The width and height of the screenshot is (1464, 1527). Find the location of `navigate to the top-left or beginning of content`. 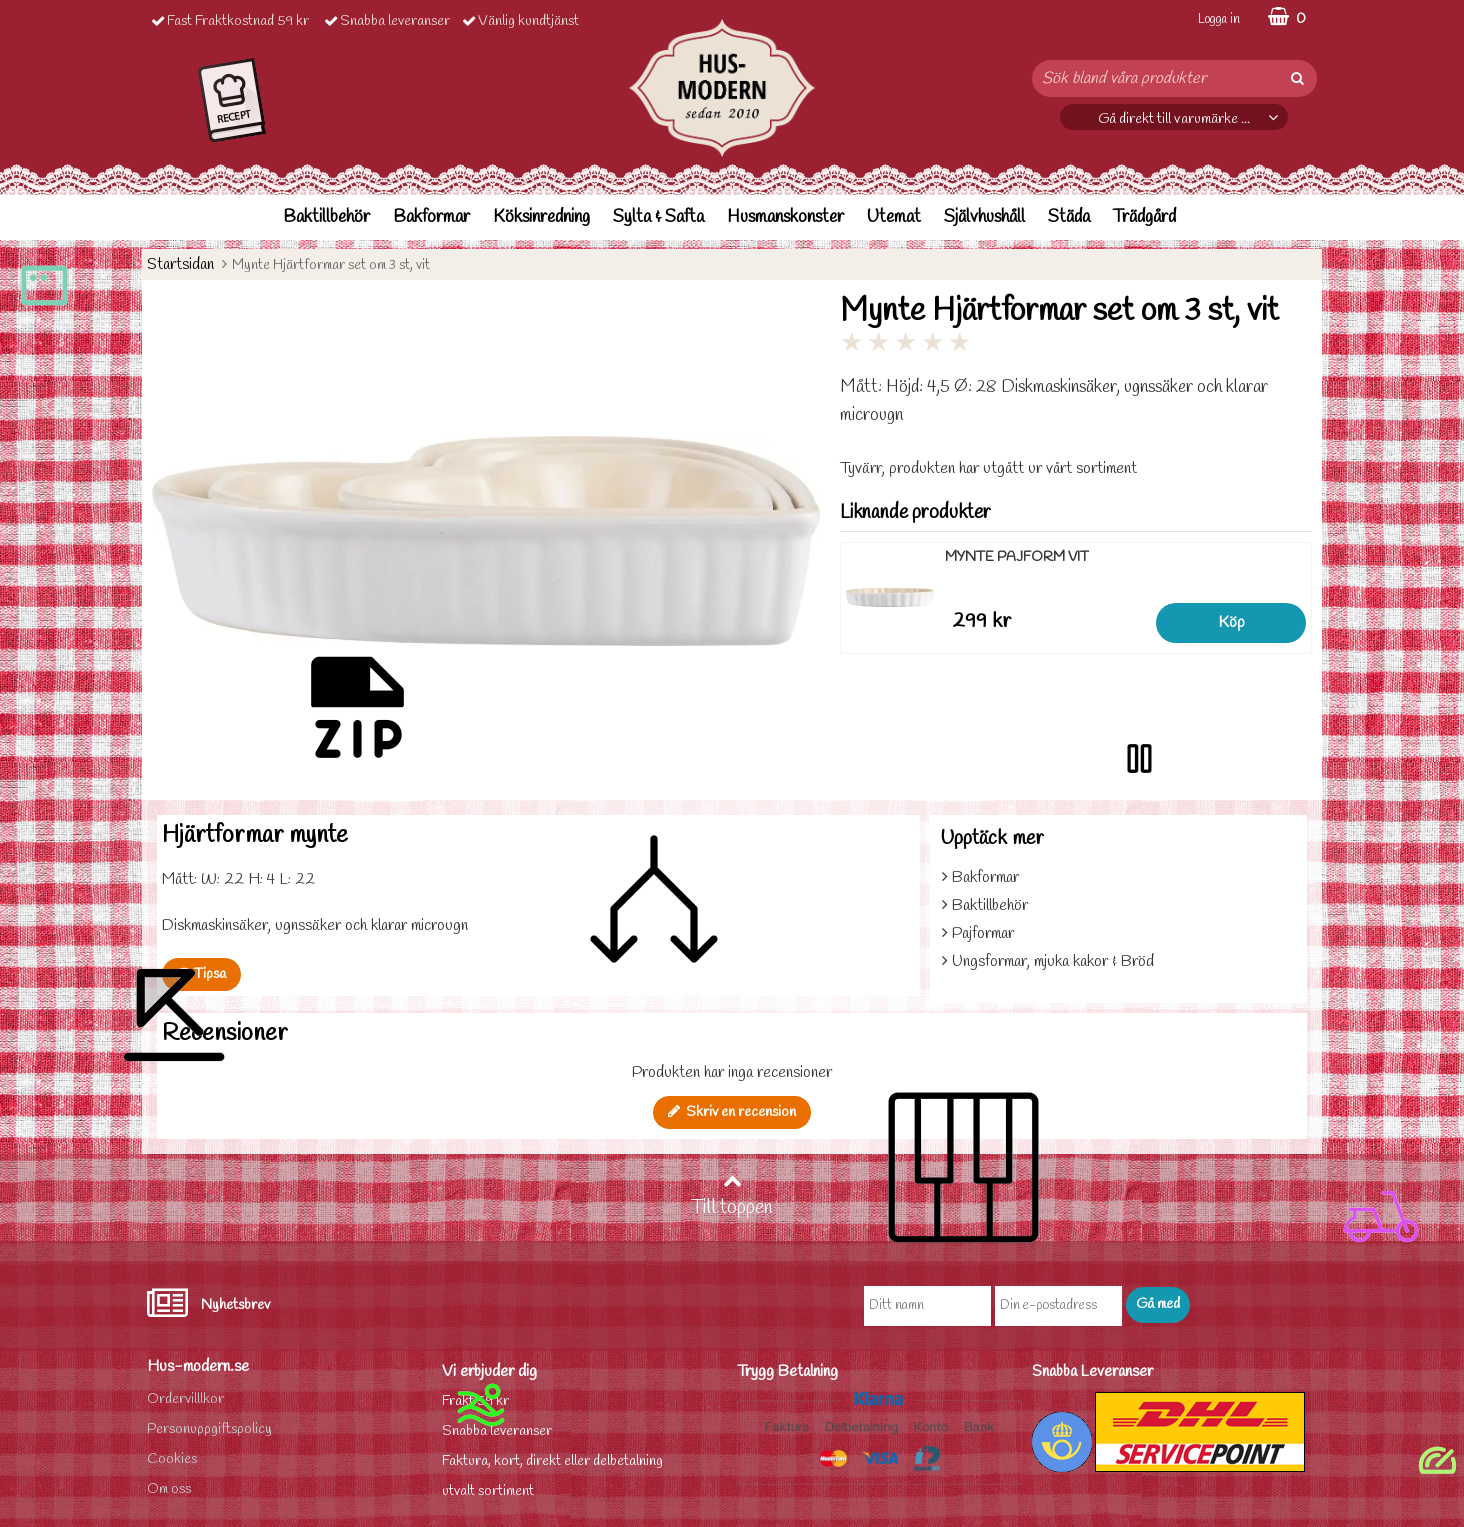

navigate to the top-left or beginning of content is located at coordinates (170, 1015).